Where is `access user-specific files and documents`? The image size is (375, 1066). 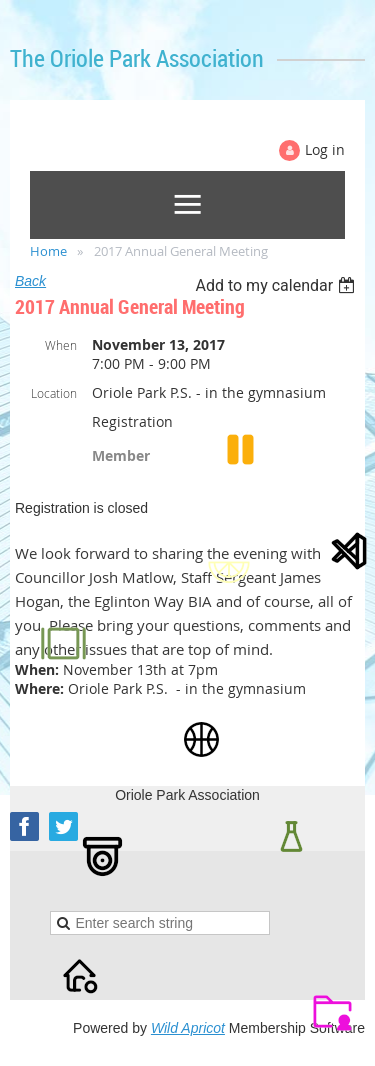 access user-specific files and documents is located at coordinates (332, 1011).